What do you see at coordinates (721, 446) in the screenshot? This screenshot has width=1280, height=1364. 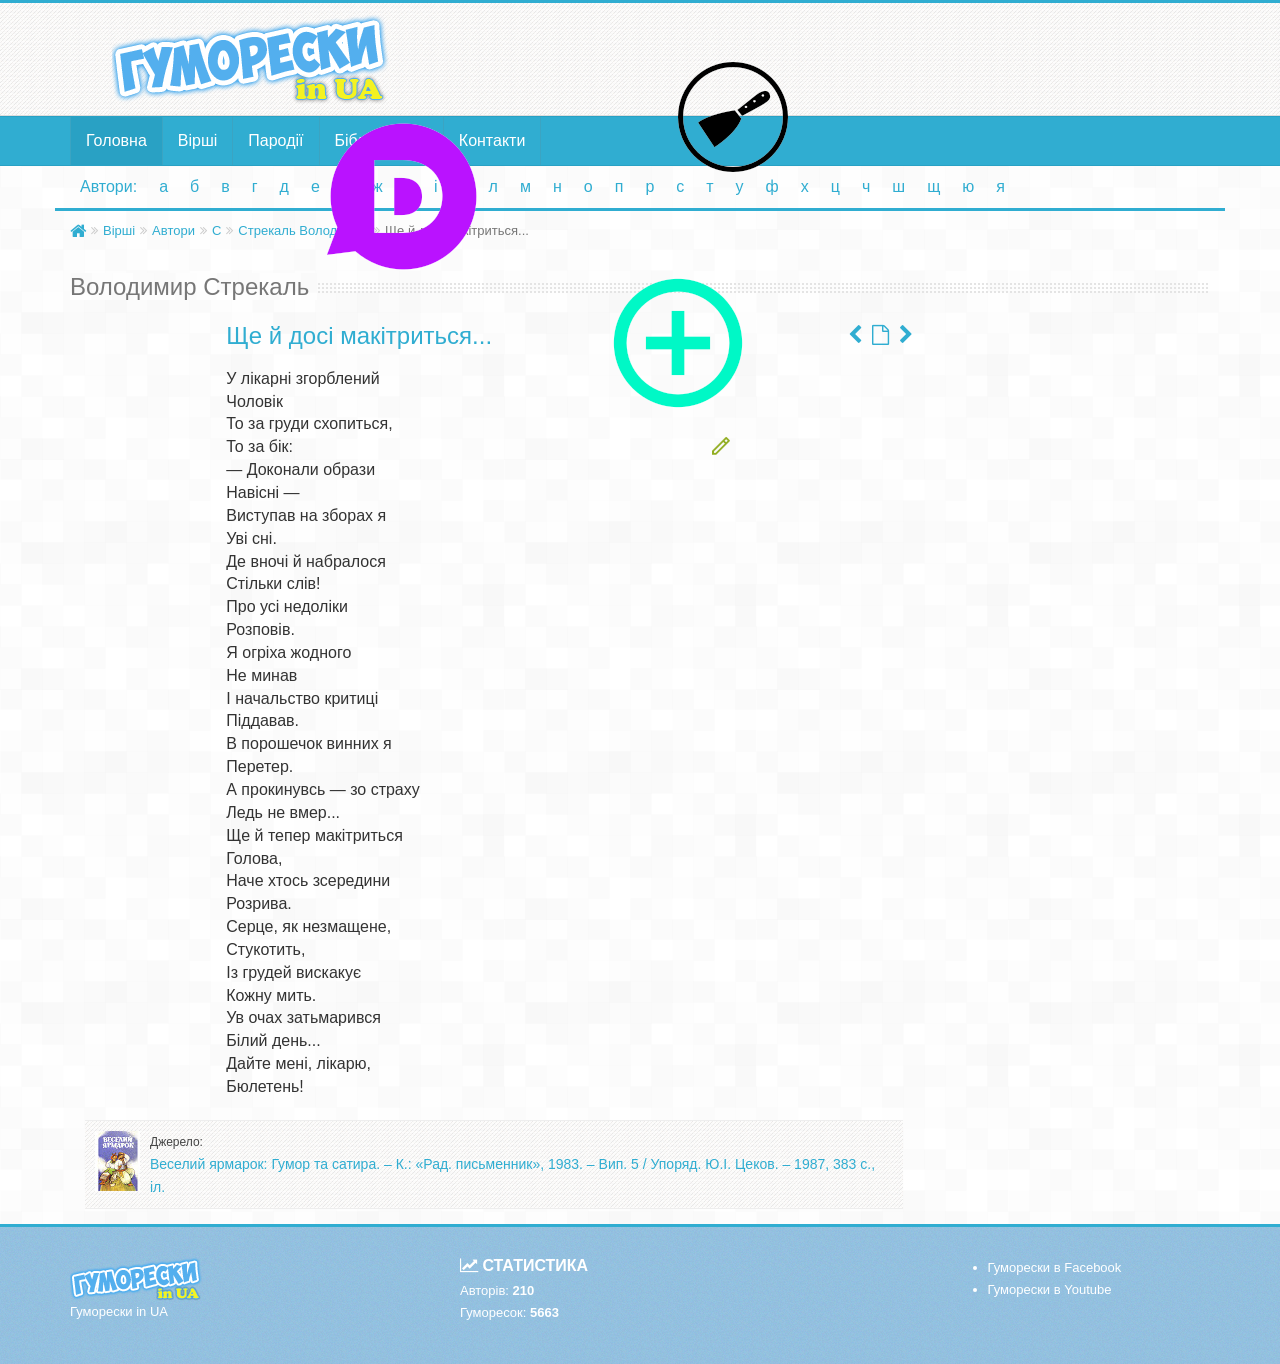 I see `edit content or text` at bounding box center [721, 446].